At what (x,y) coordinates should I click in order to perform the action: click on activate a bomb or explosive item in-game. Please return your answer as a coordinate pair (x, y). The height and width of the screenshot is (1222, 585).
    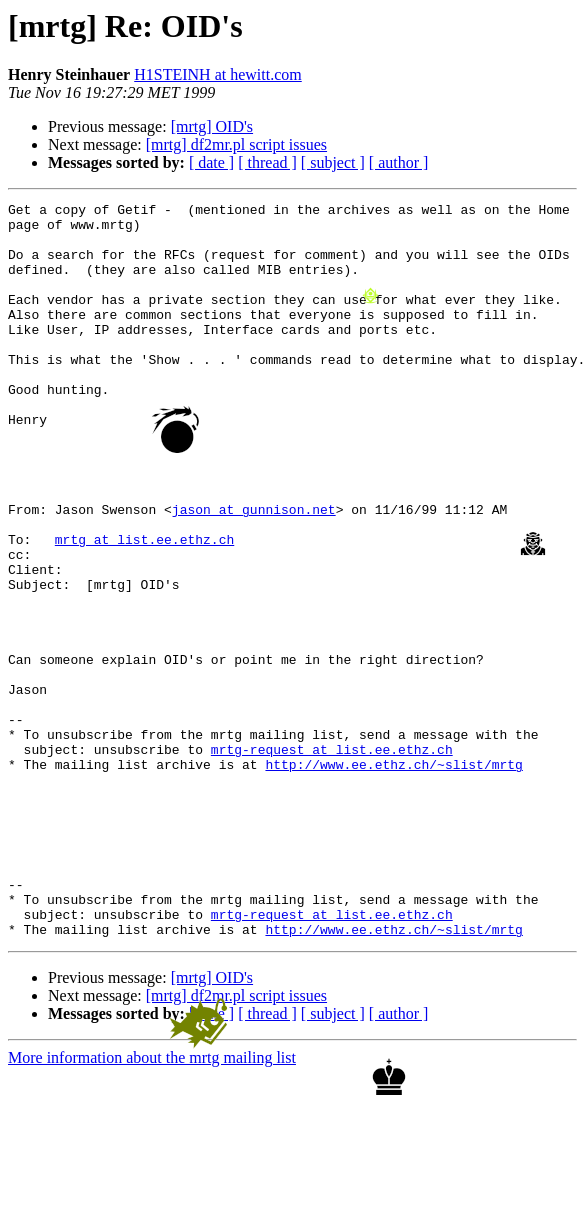
    Looking at the image, I should click on (175, 429).